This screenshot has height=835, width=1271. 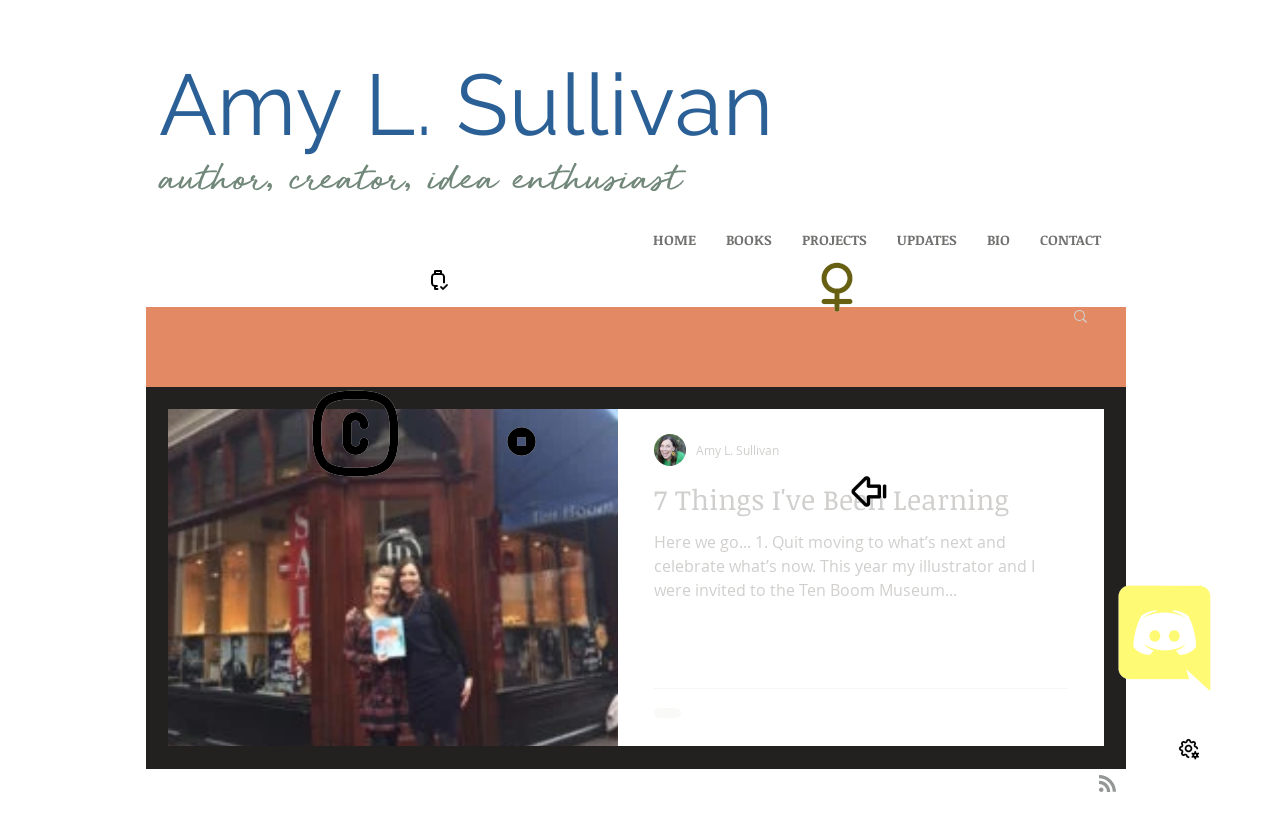 What do you see at coordinates (868, 491) in the screenshot?
I see `go back to the previous screen` at bounding box center [868, 491].